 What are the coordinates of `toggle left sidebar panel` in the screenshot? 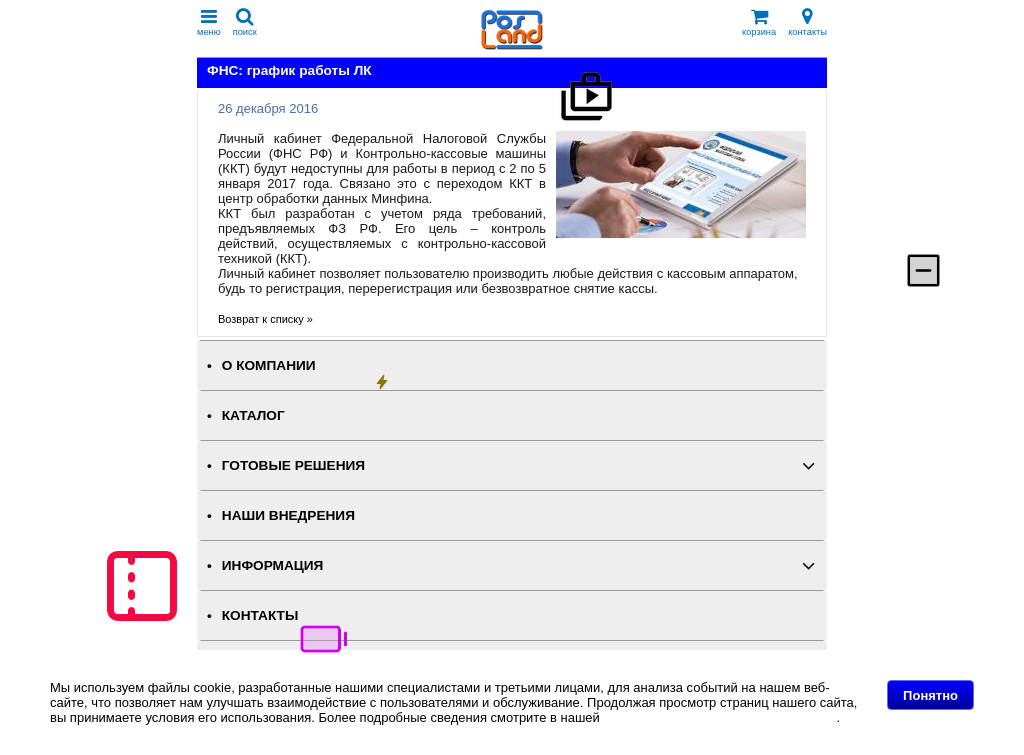 It's located at (142, 586).